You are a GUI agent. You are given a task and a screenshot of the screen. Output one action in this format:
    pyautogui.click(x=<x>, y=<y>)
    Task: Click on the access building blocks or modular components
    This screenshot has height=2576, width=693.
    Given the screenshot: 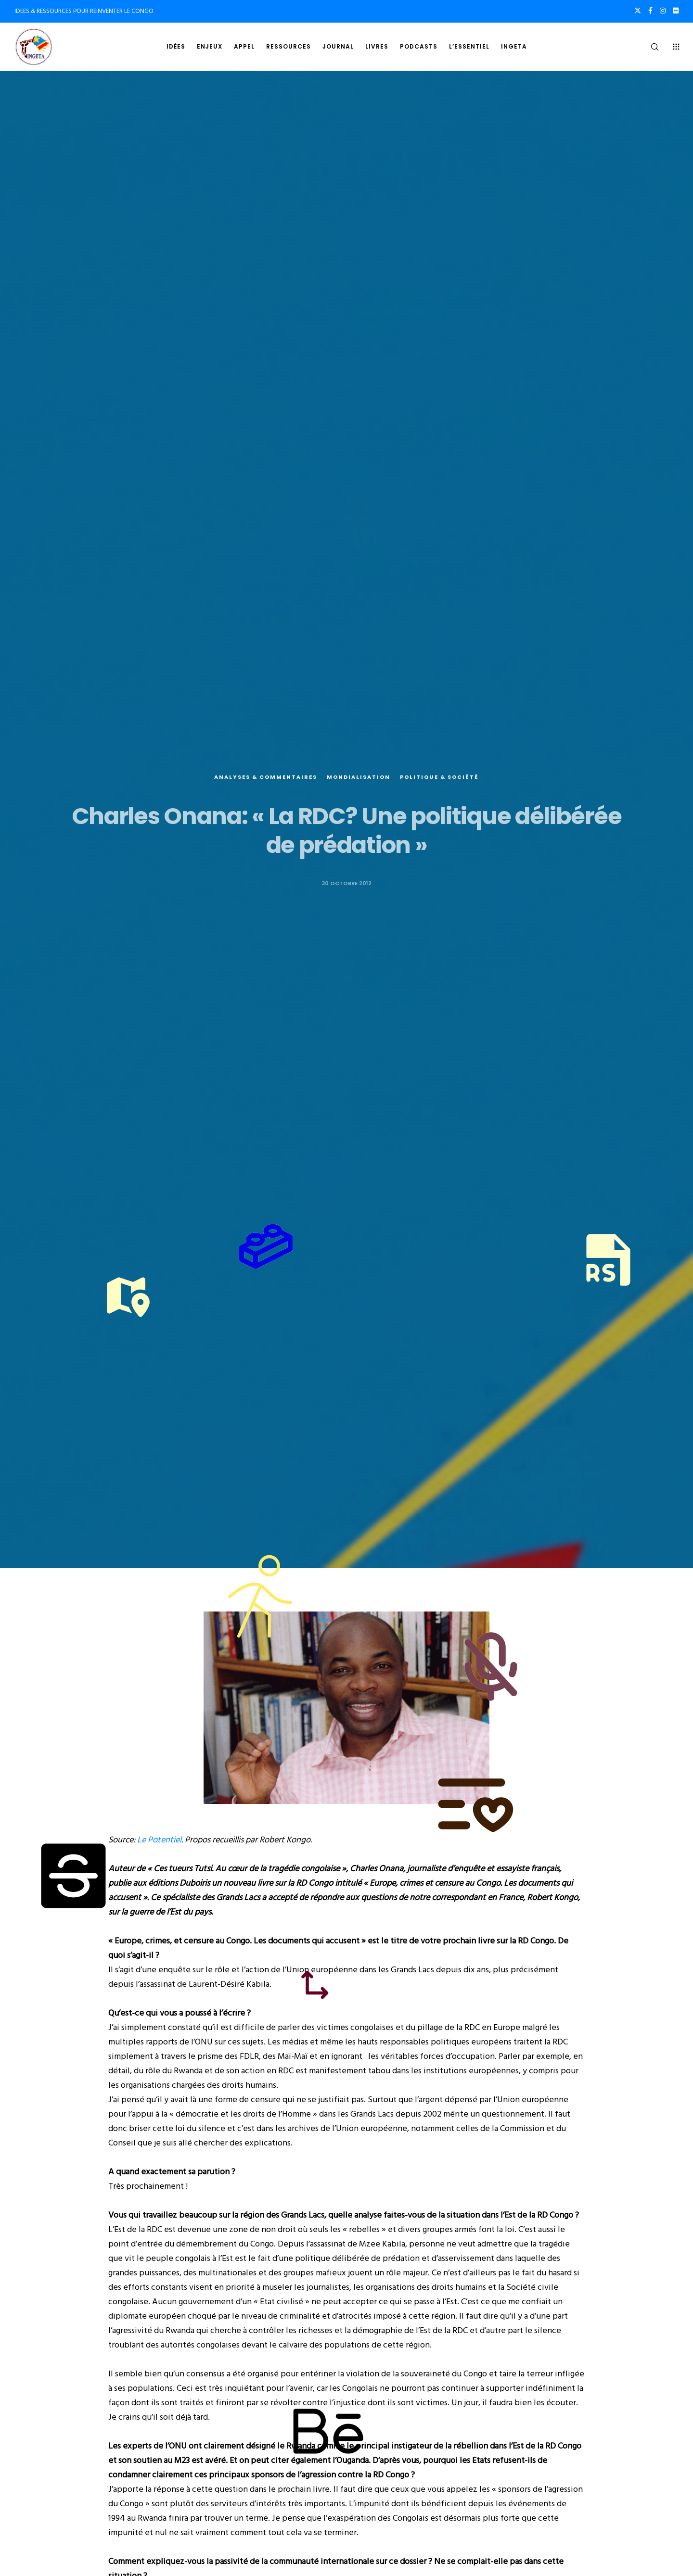 What is the action you would take?
    pyautogui.click(x=266, y=1245)
    